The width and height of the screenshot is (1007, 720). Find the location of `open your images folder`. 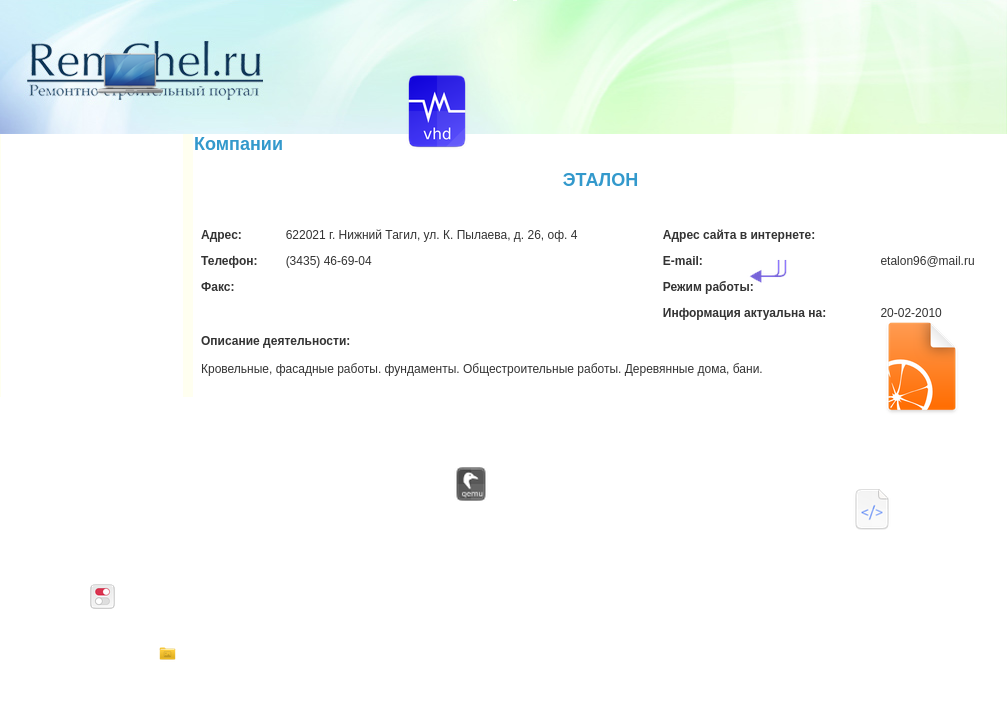

open your images folder is located at coordinates (167, 653).